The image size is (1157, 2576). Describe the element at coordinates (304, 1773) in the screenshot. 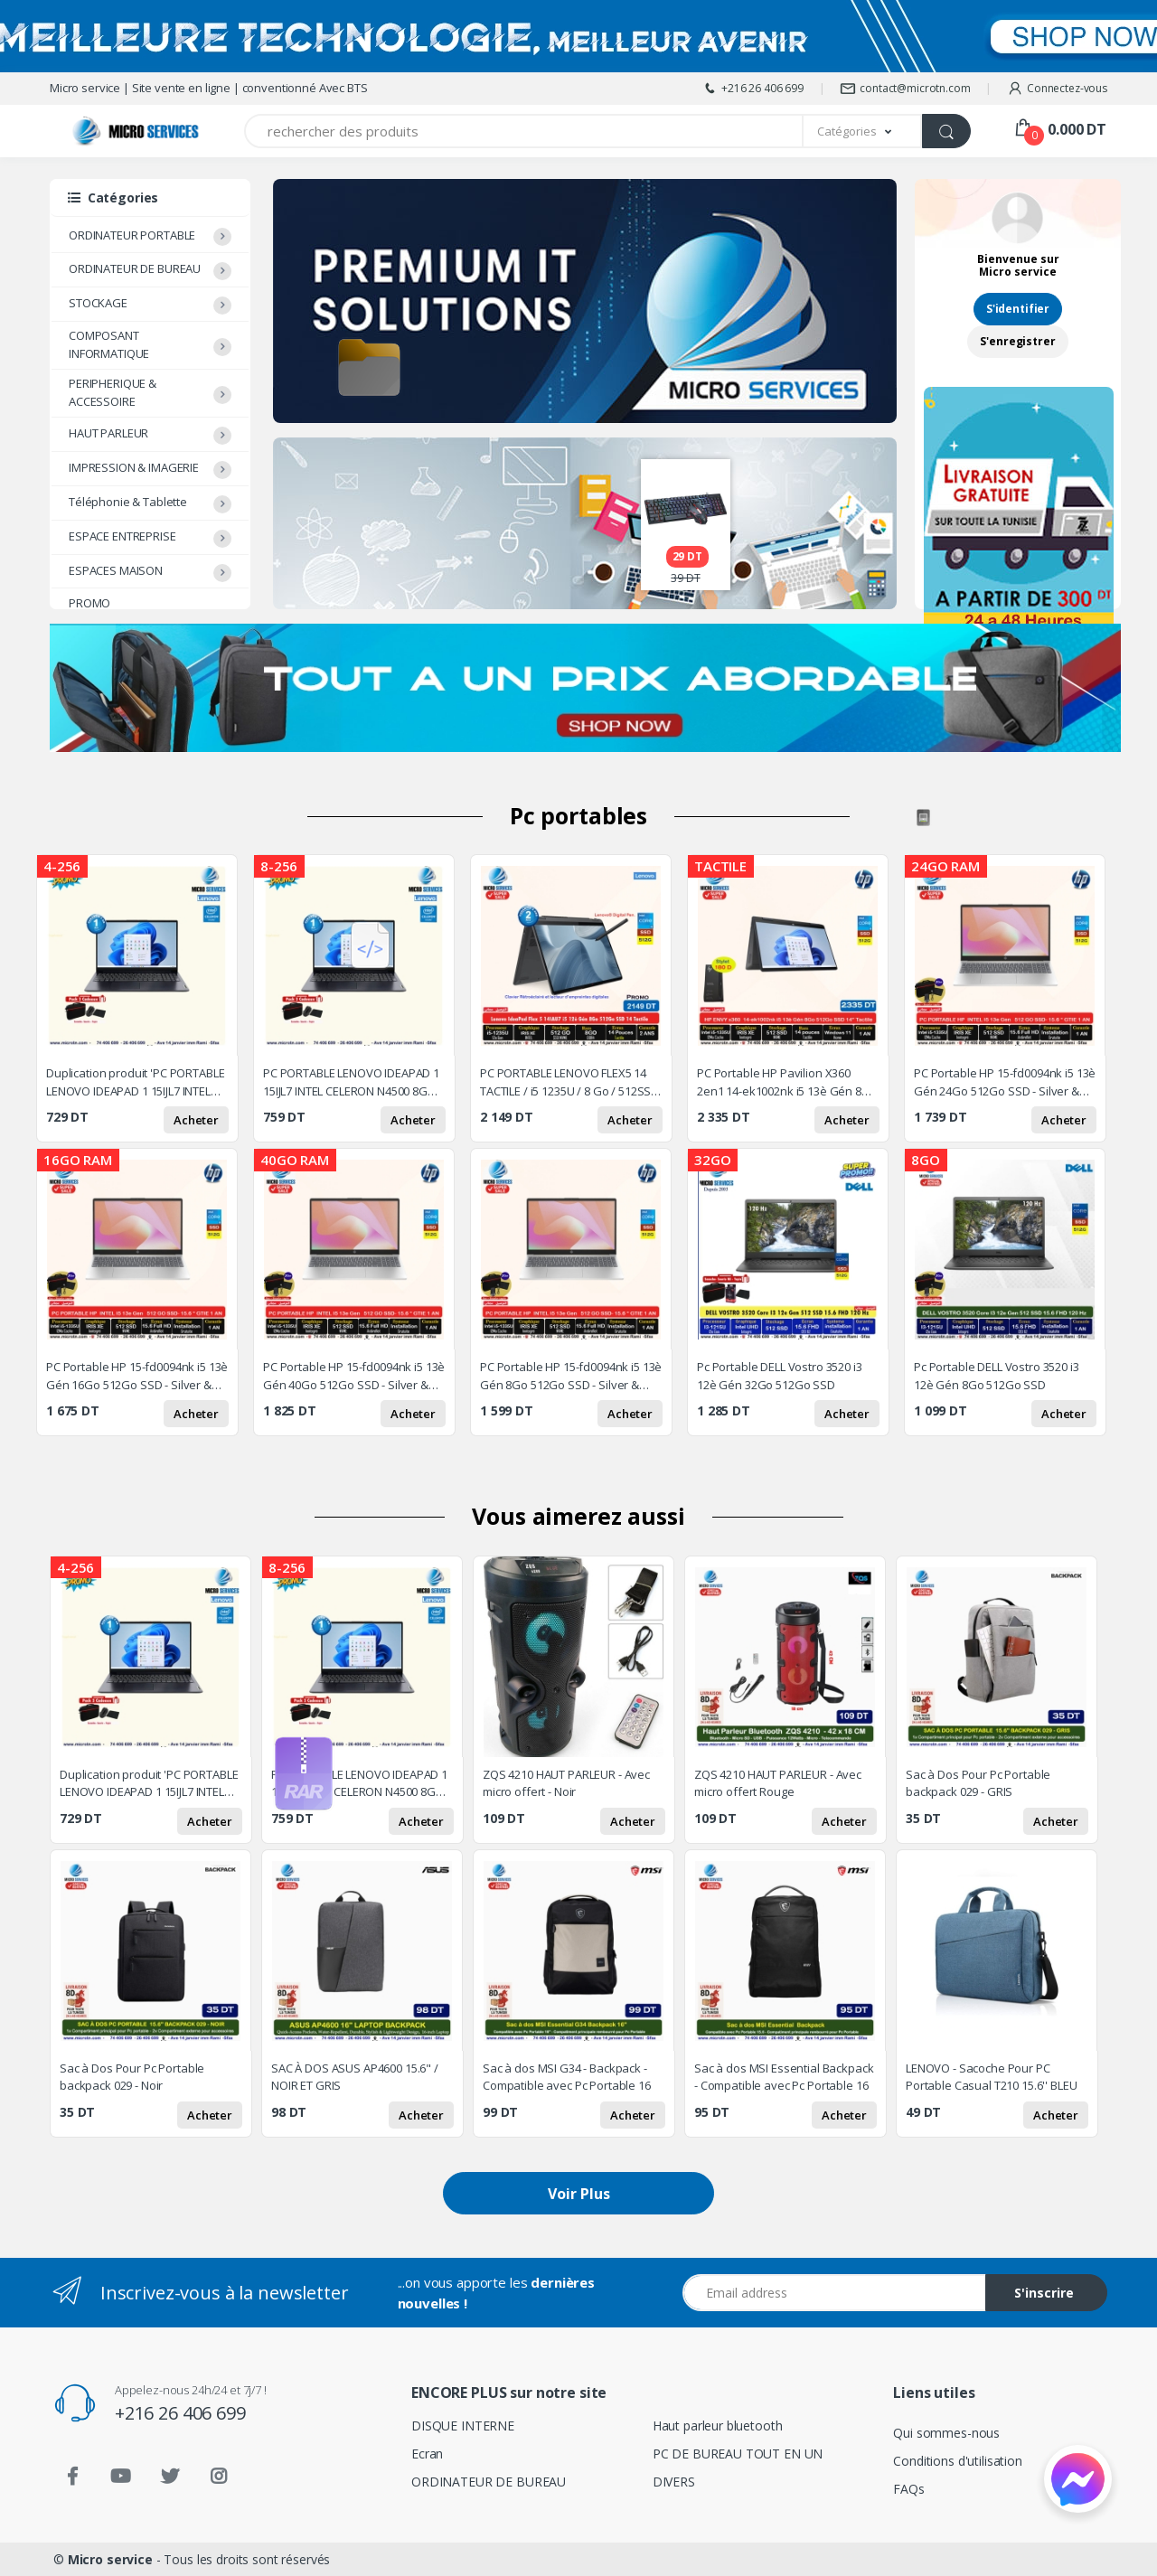

I see `a compressed RAR archive file` at that location.